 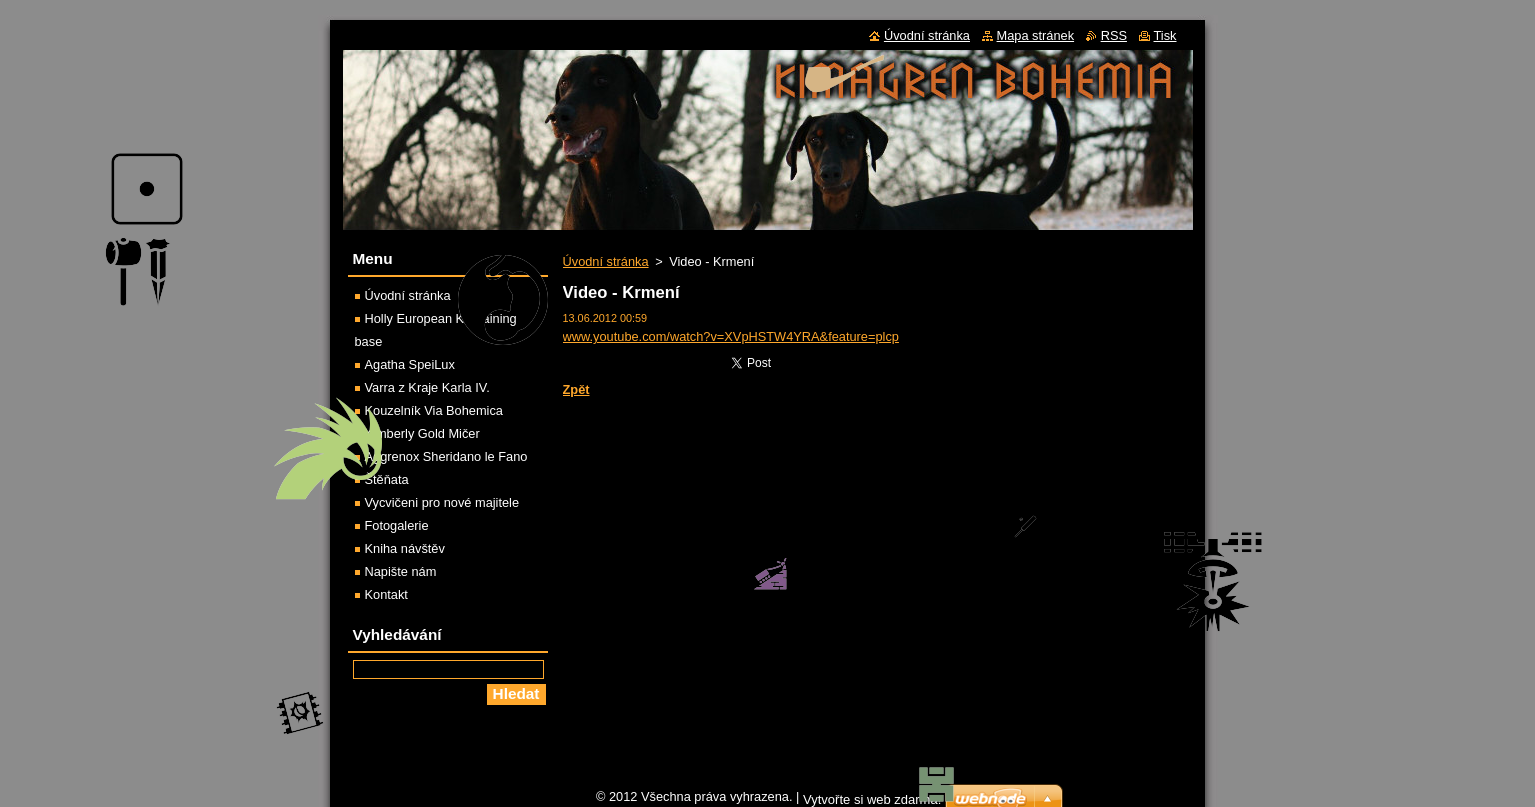 I want to click on indicates pregnancy or fetal development stage, so click(x=503, y=300).